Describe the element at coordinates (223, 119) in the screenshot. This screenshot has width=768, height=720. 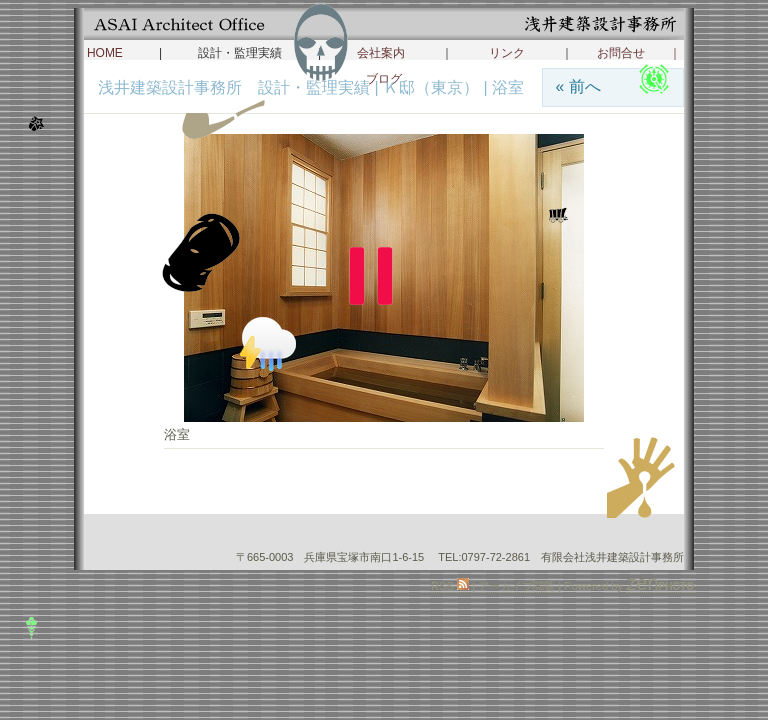
I see `indicates a smoking-permitted area or zone` at that location.